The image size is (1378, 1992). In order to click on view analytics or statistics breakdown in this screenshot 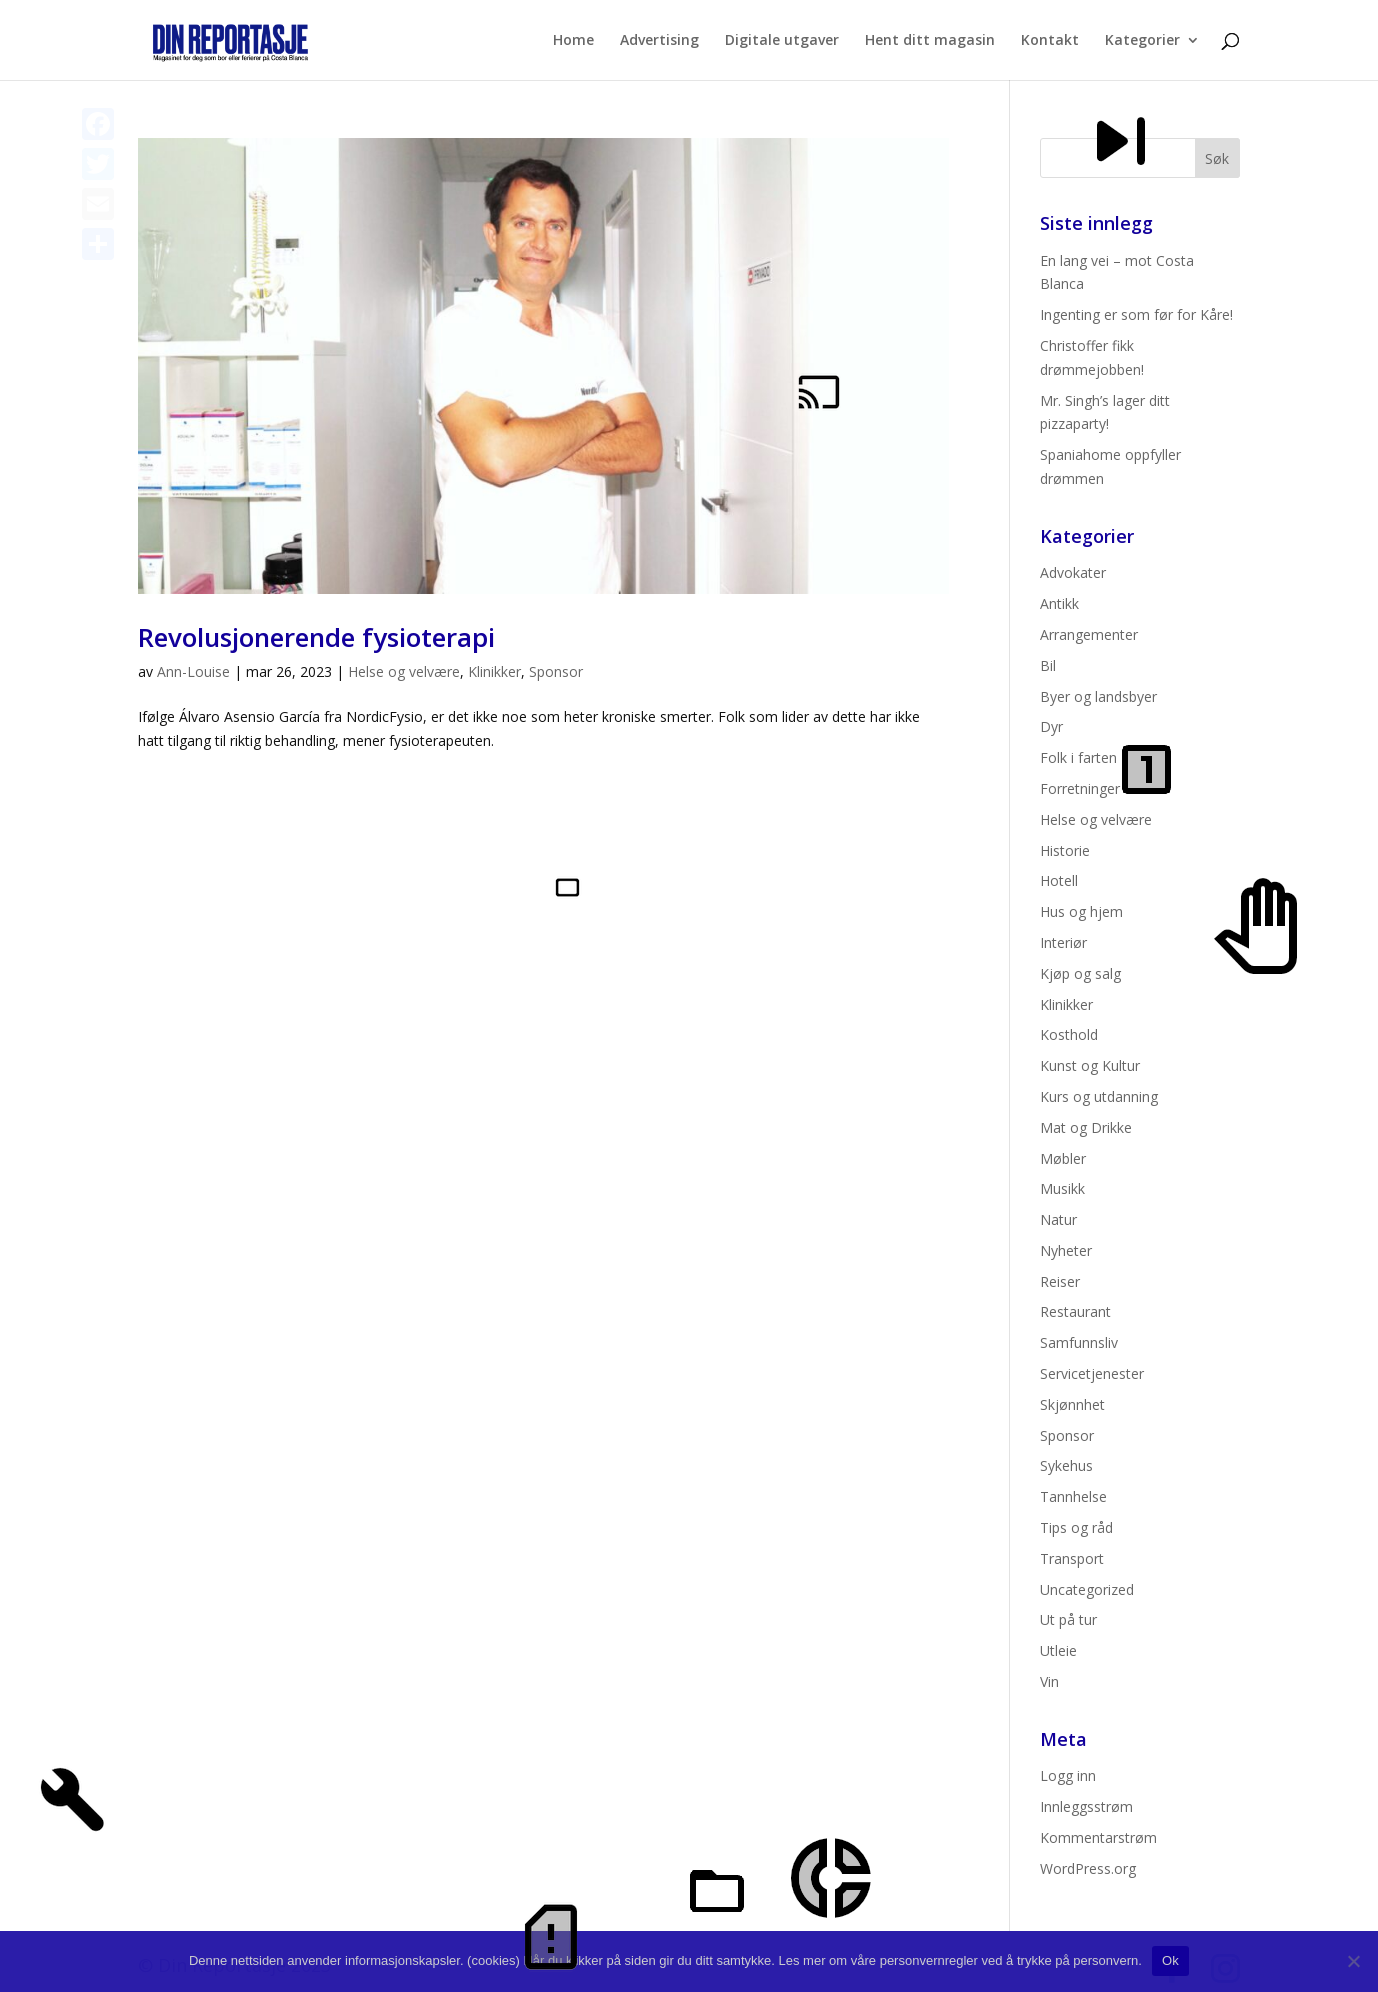, I will do `click(831, 1878)`.